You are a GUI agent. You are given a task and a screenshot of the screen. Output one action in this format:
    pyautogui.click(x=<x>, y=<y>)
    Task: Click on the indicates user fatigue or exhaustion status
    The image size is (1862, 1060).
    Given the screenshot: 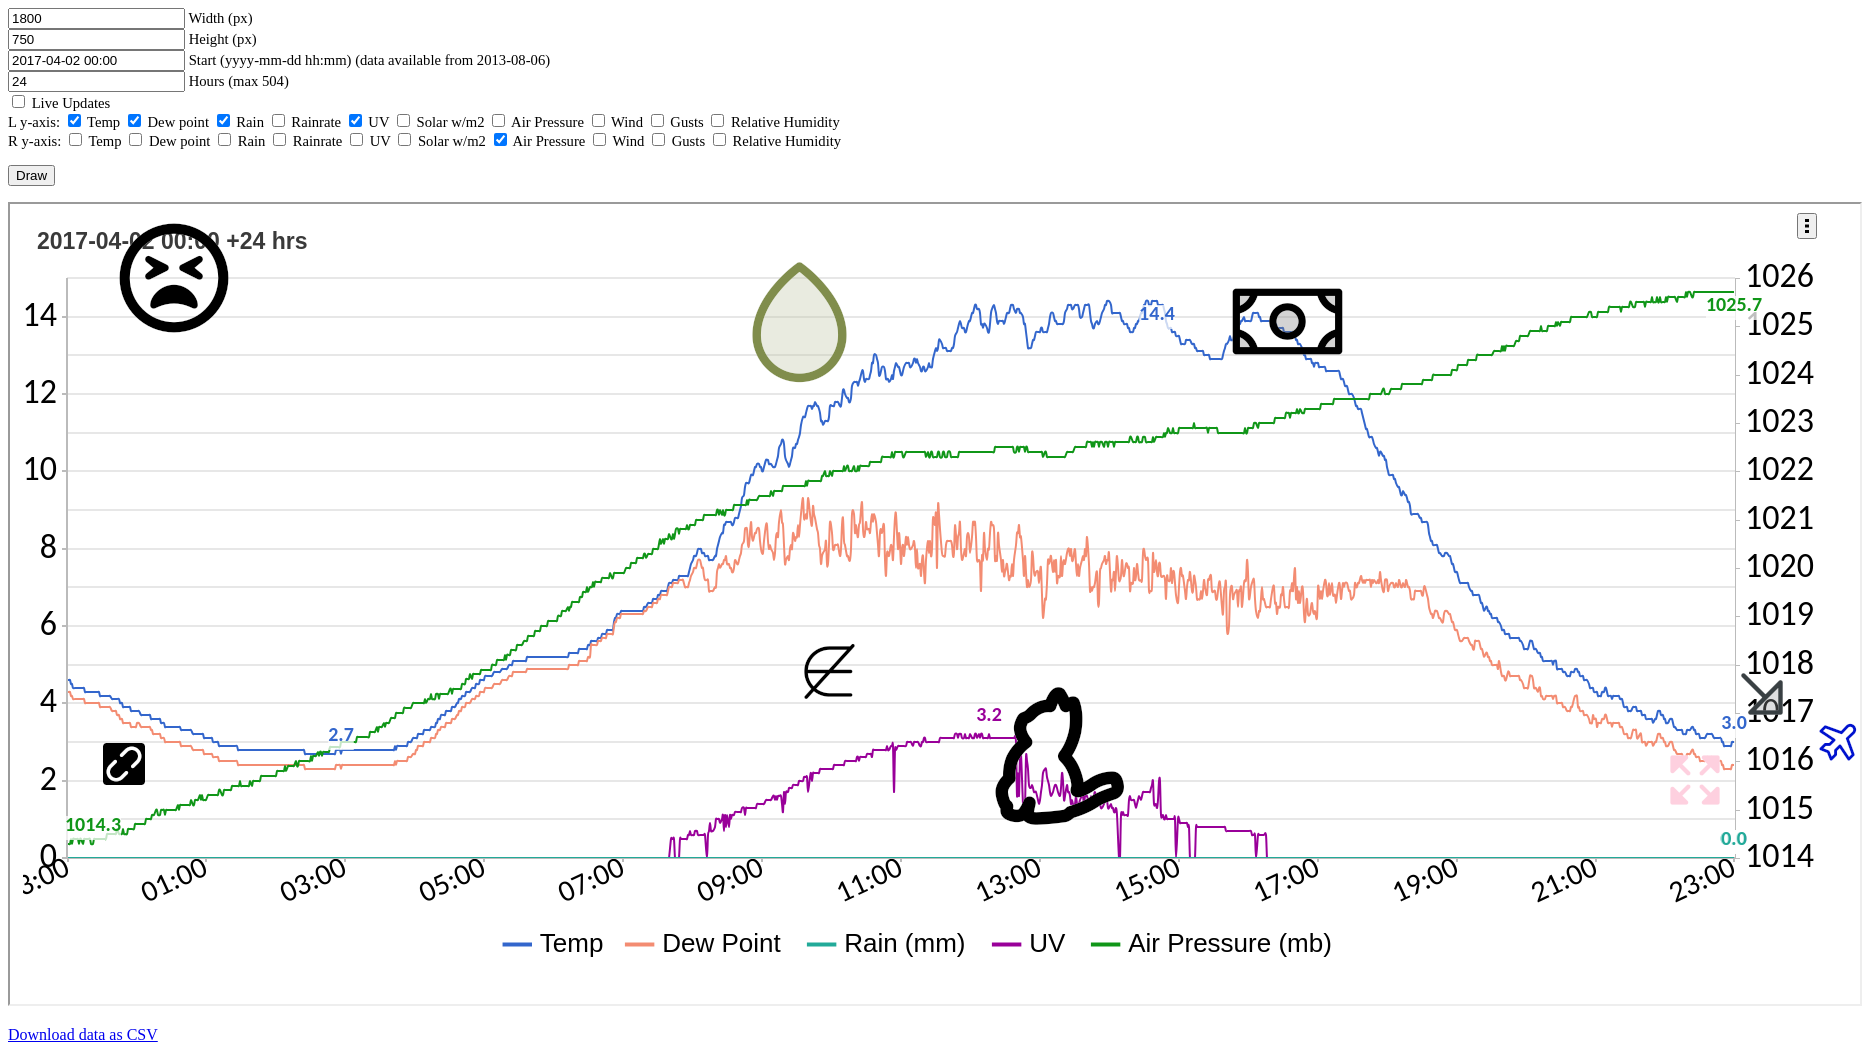 What is the action you would take?
    pyautogui.click(x=174, y=278)
    